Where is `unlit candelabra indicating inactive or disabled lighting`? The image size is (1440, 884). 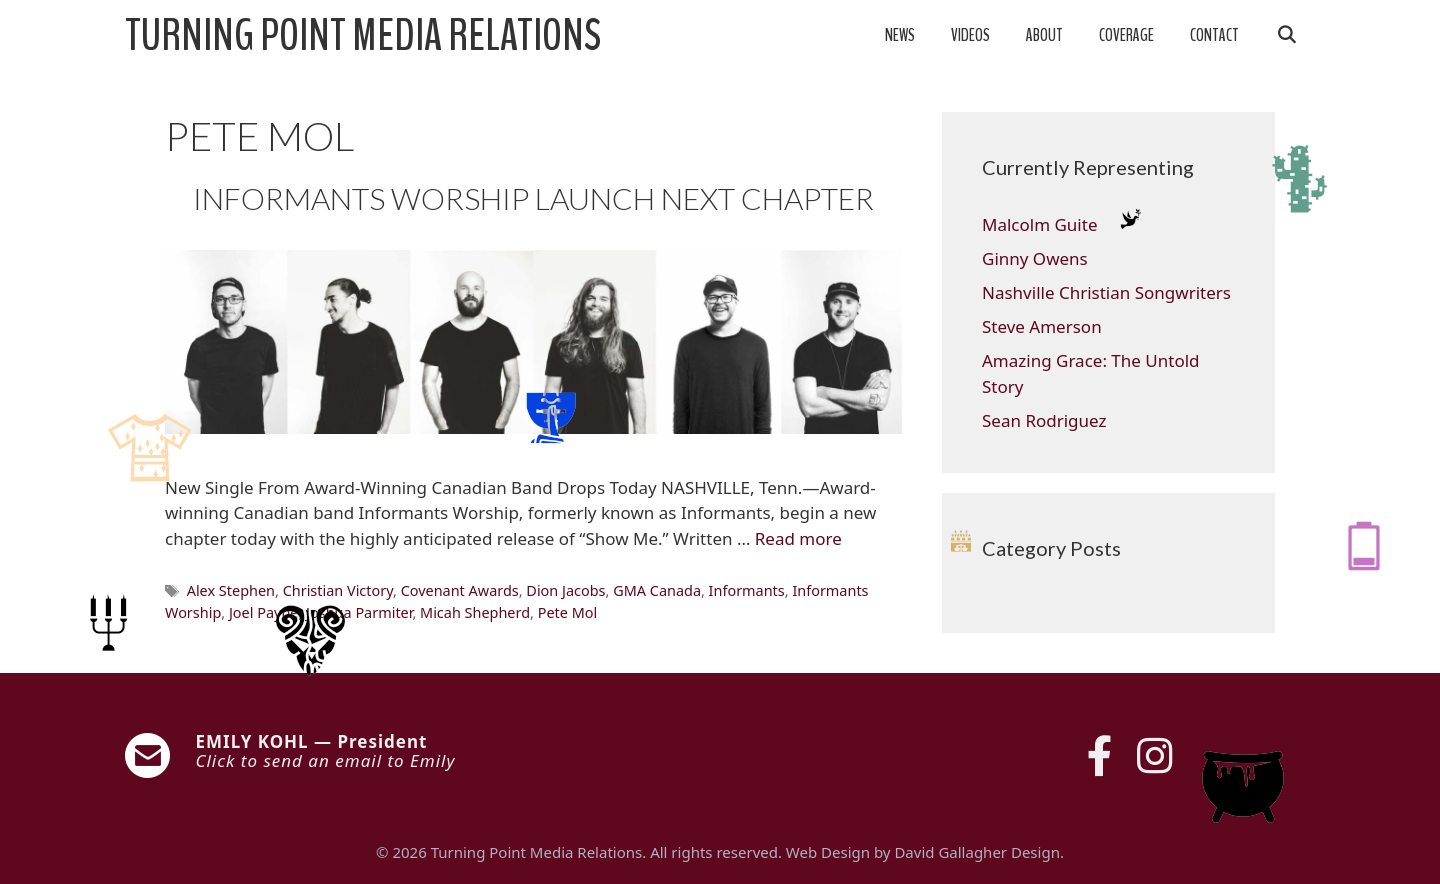
unlit candelabra indicating inactive or disabled lighting is located at coordinates (108, 622).